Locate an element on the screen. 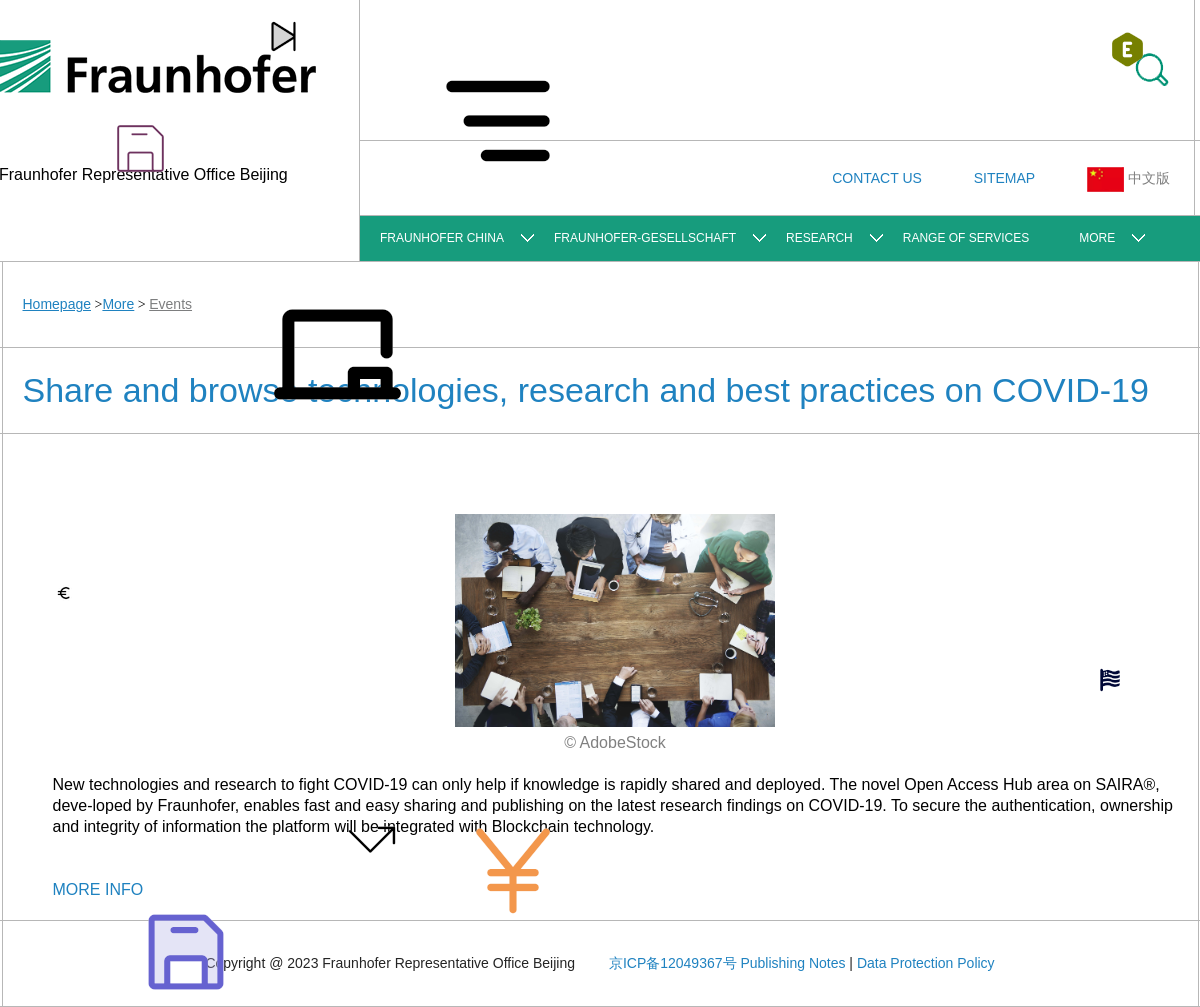  open whiteboard or presentation mode is located at coordinates (337, 356).